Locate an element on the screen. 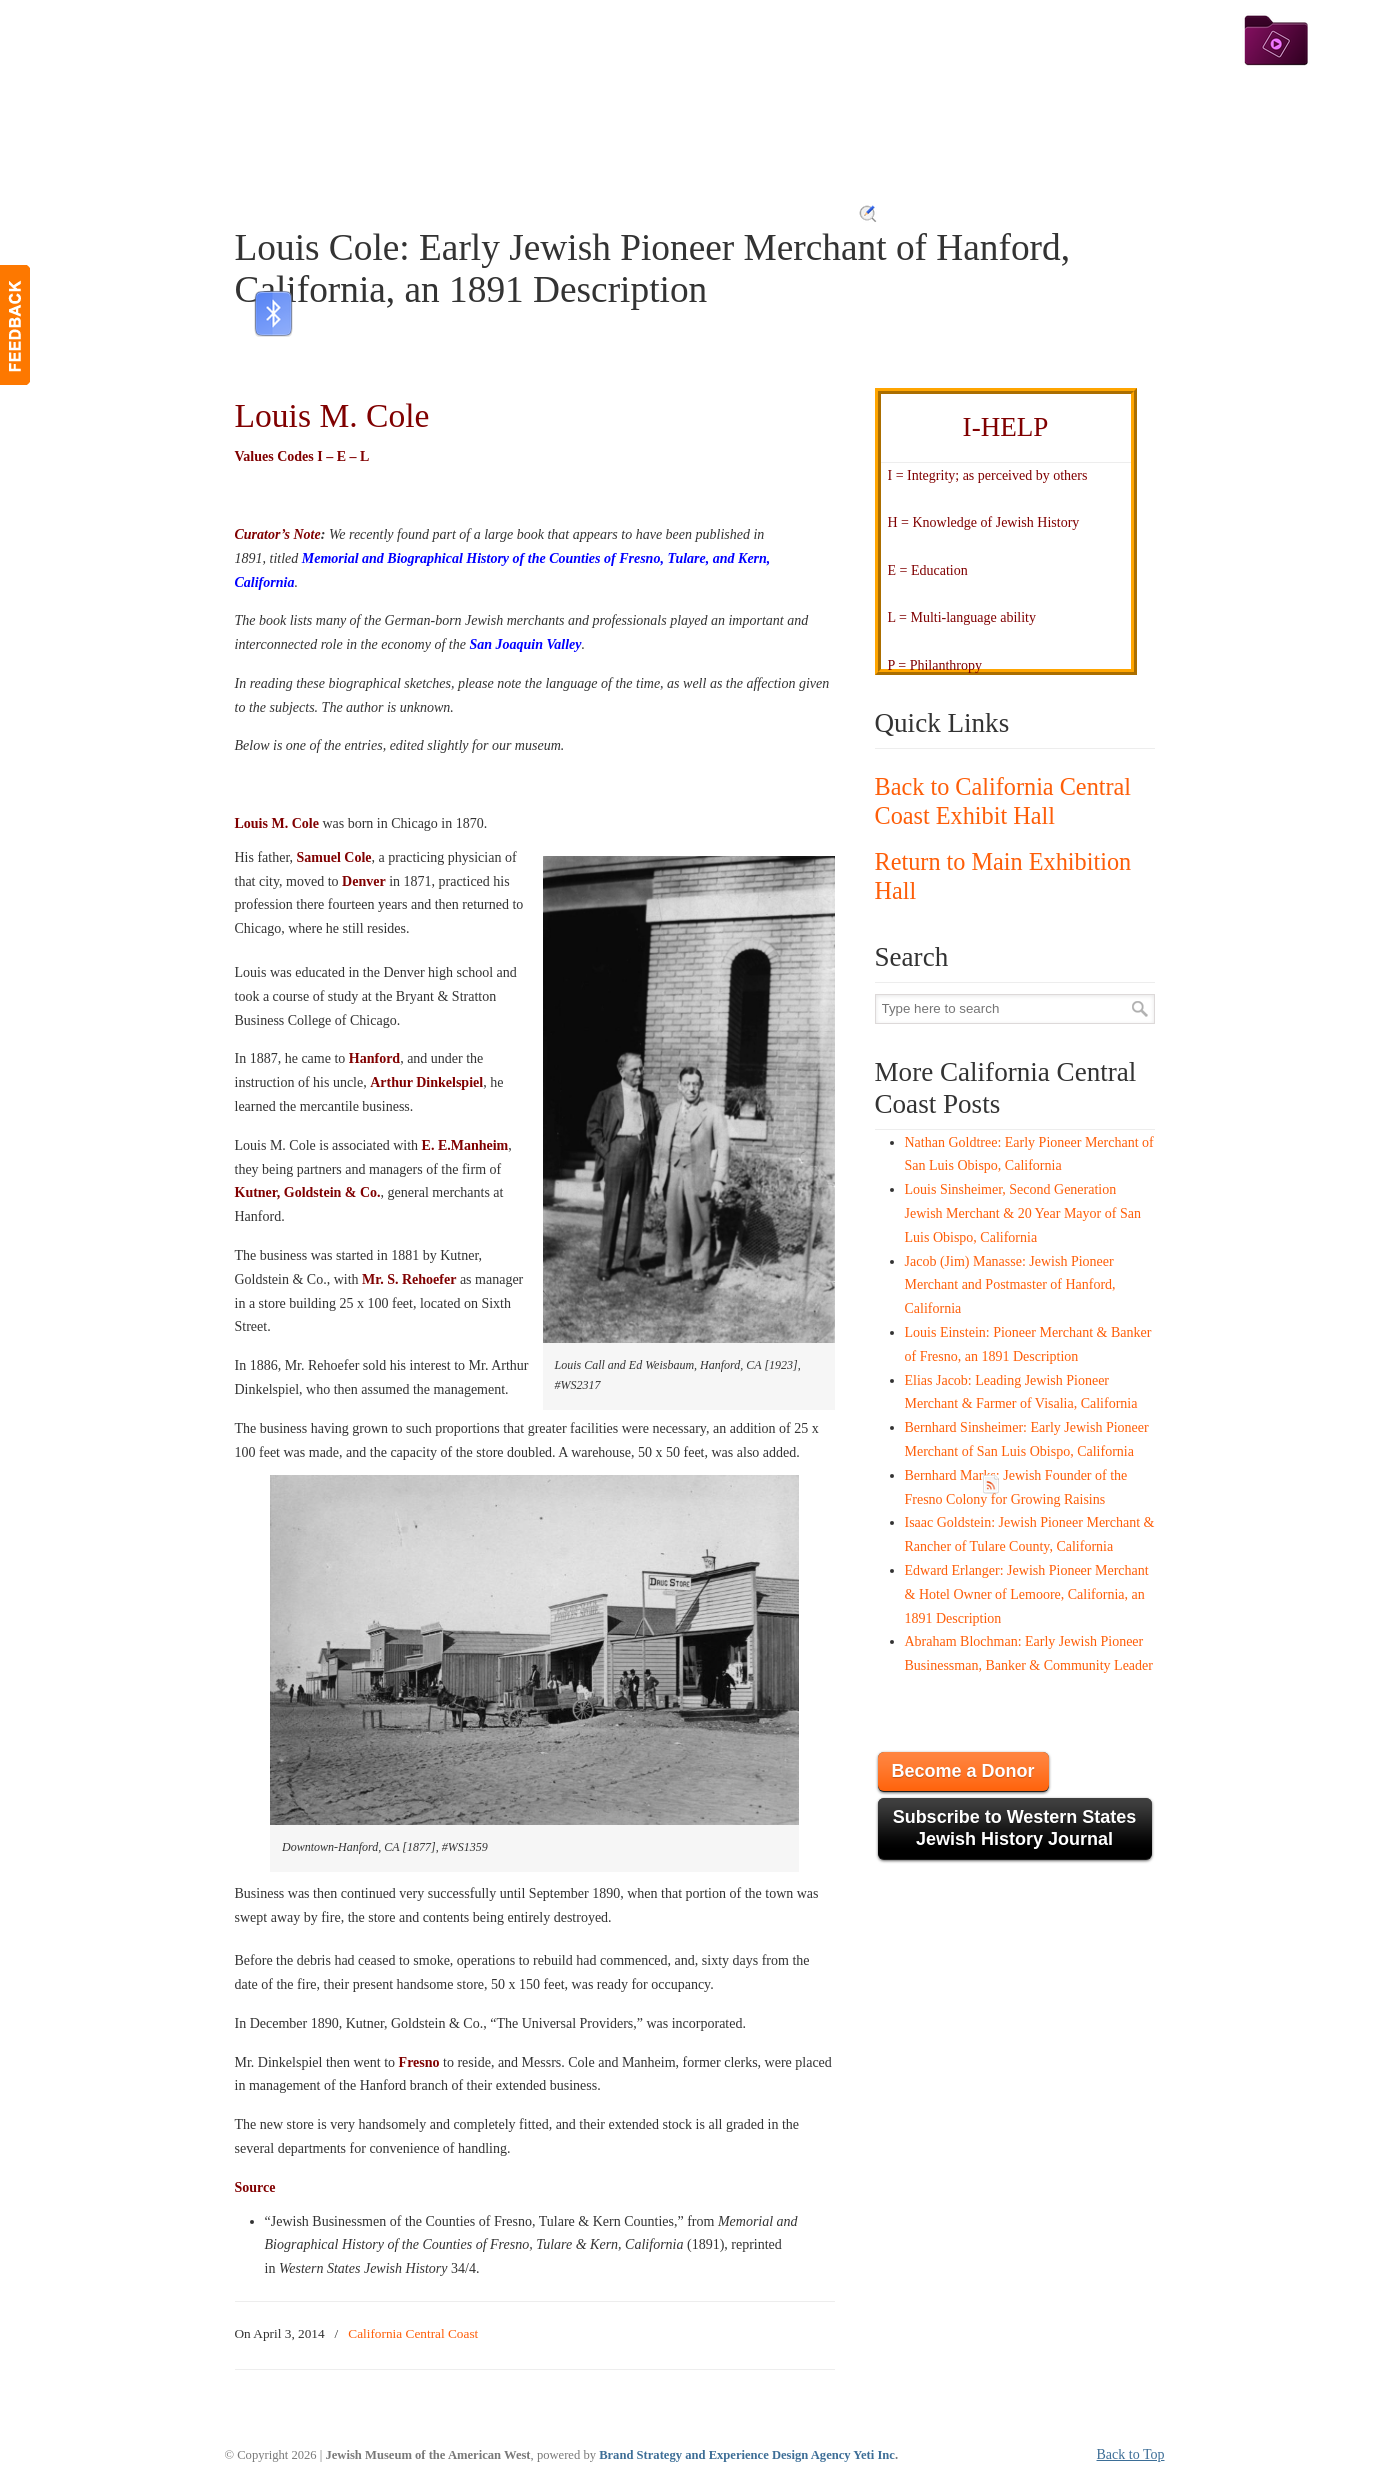  open bluetooth settings app is located at coordinates (273, 313).